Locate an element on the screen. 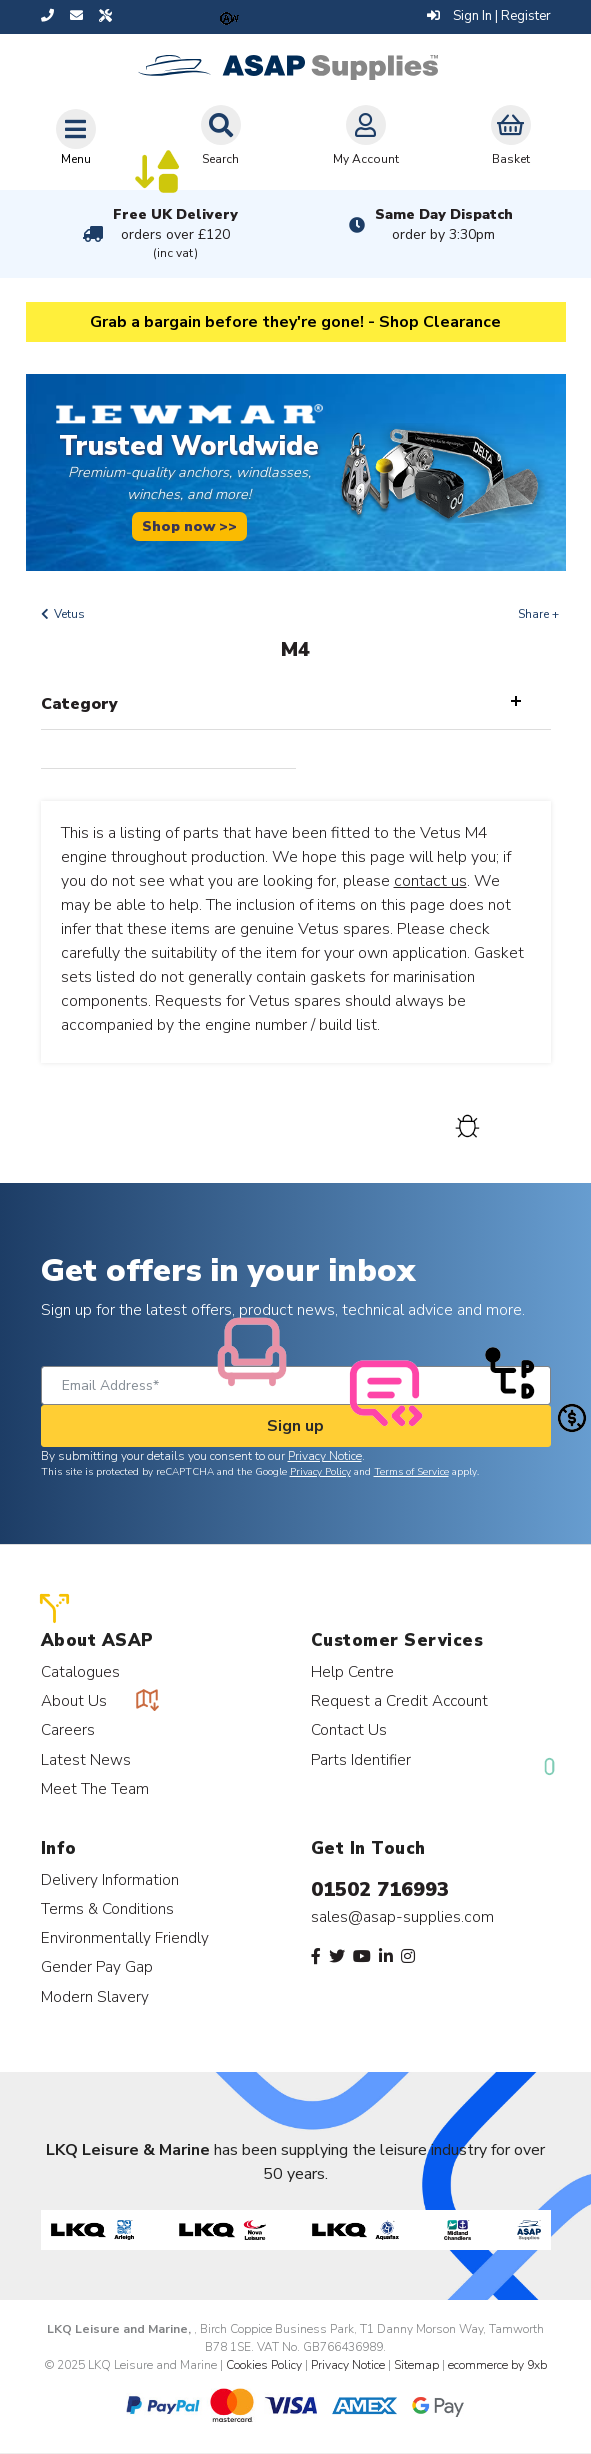  take an alternate left route is located at coordinates (54, 1608).